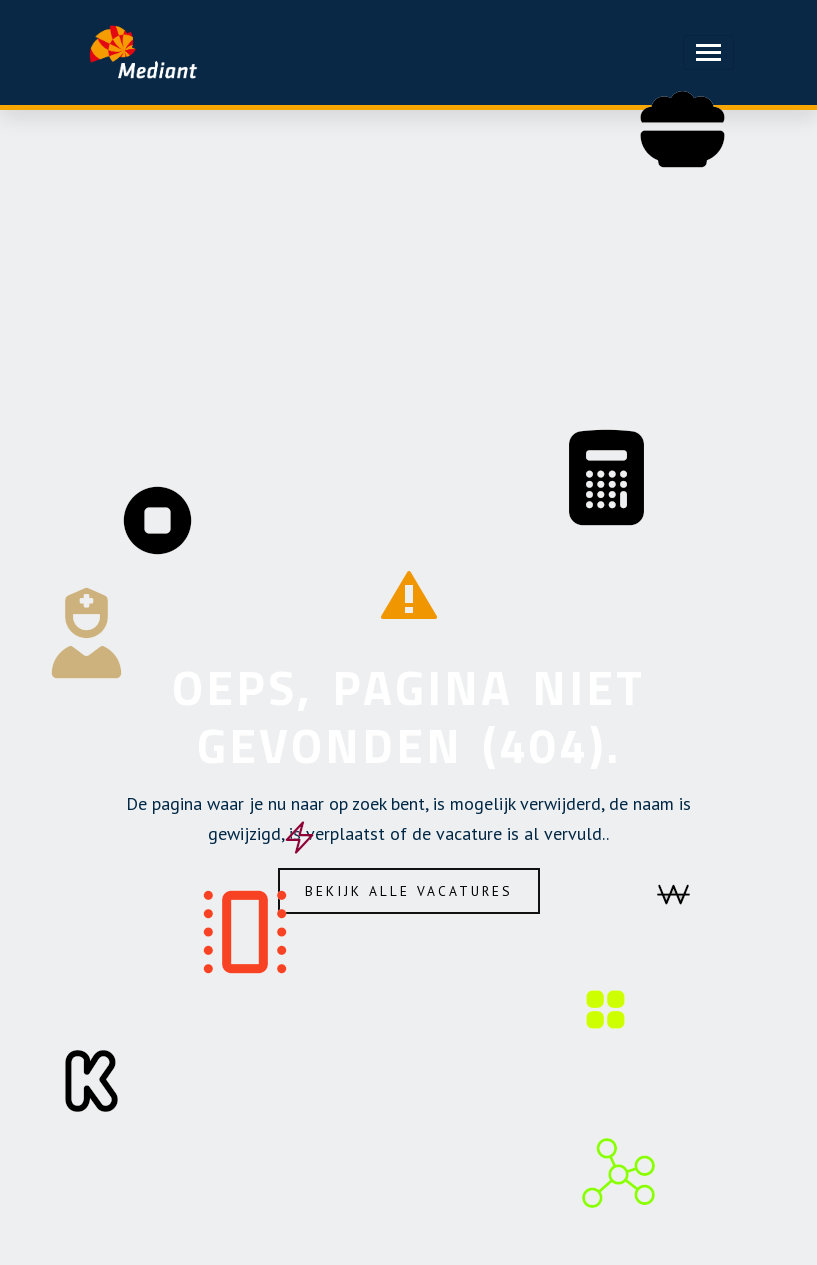 This screenshot has width=817, height=1265. I want to click on link to Kickstarter profile or campaign, so click(90, 1081).